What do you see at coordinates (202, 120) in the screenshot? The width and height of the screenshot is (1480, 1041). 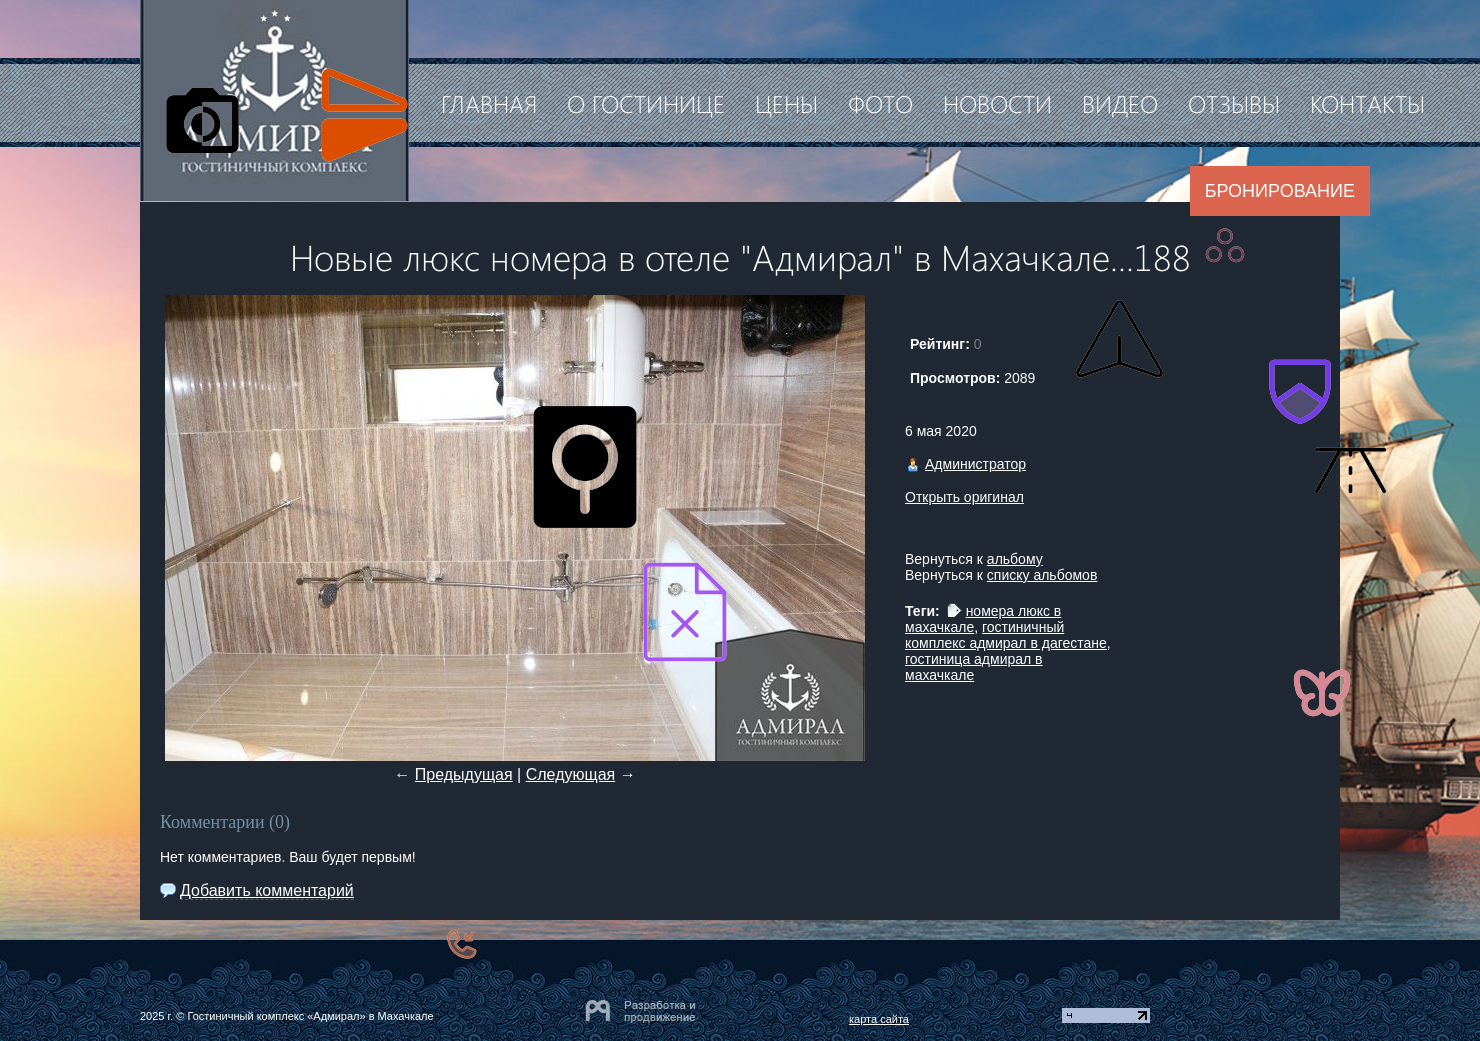 I see `apply black and white filter to photos` at bounding box center [202, 120].